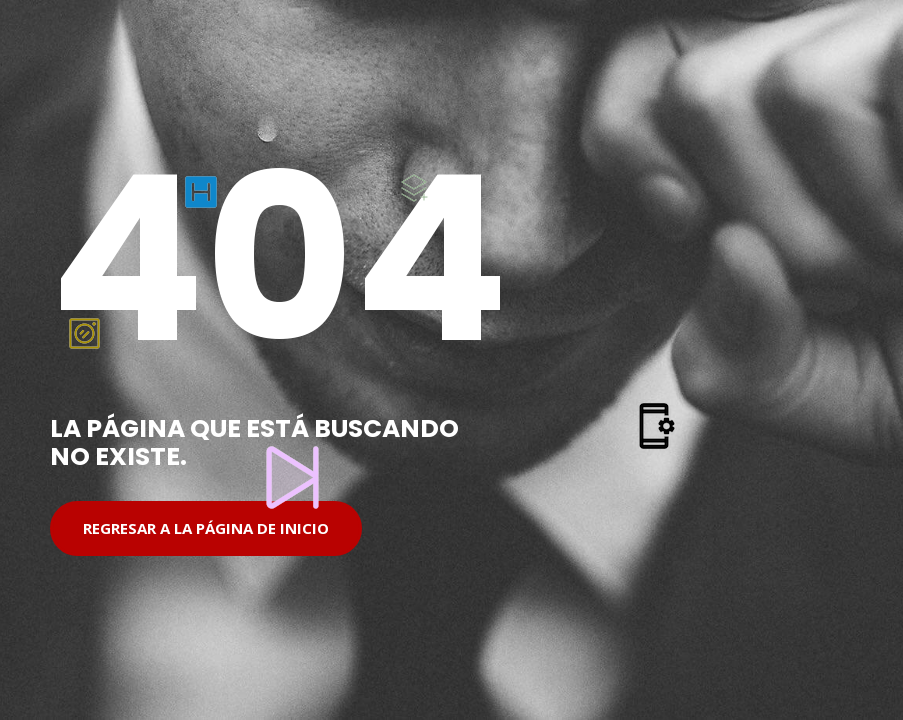 Image resolution: width=903 pixels, height=720 pixels. Describe the element at coordinates (654, 426) in the screenshot. I see `access app settings` at that location.